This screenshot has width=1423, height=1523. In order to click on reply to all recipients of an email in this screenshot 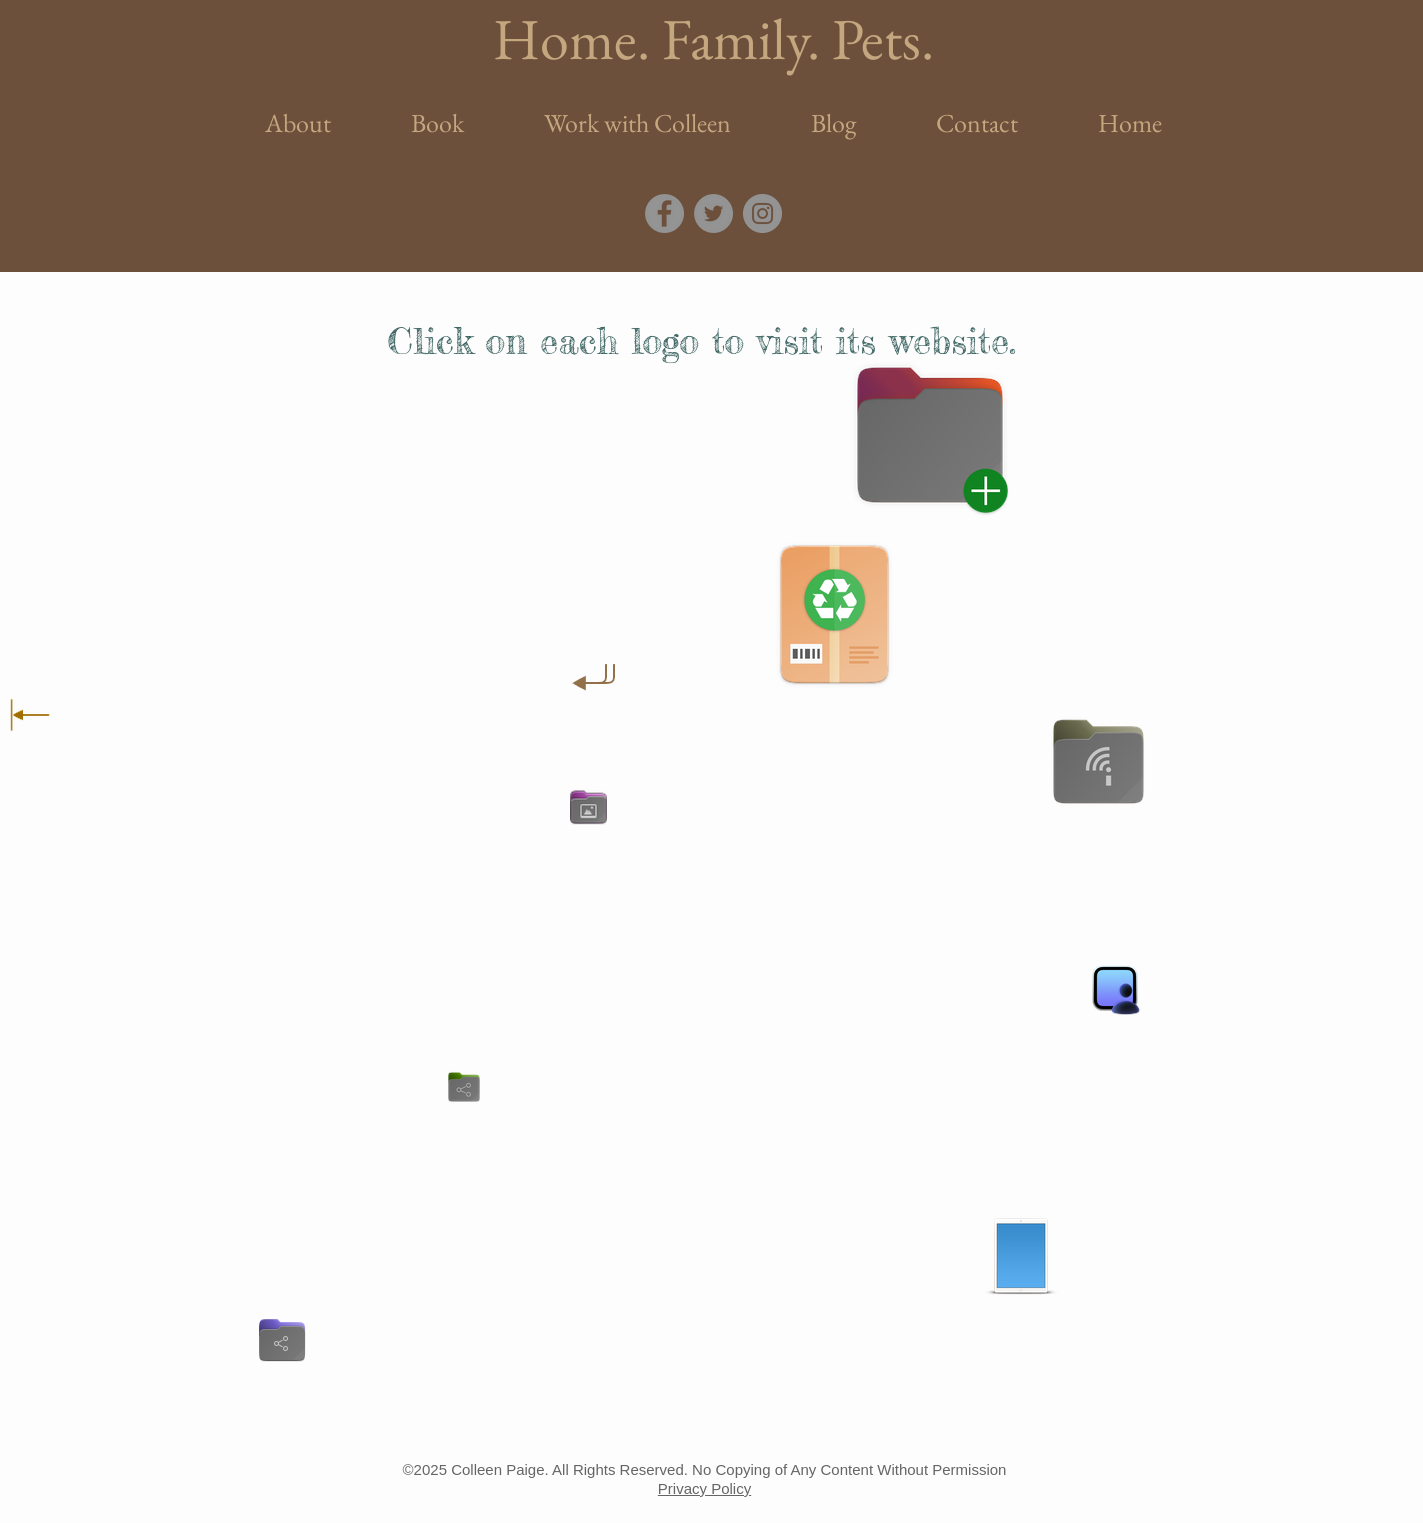, I will do `click(593, 674)`.